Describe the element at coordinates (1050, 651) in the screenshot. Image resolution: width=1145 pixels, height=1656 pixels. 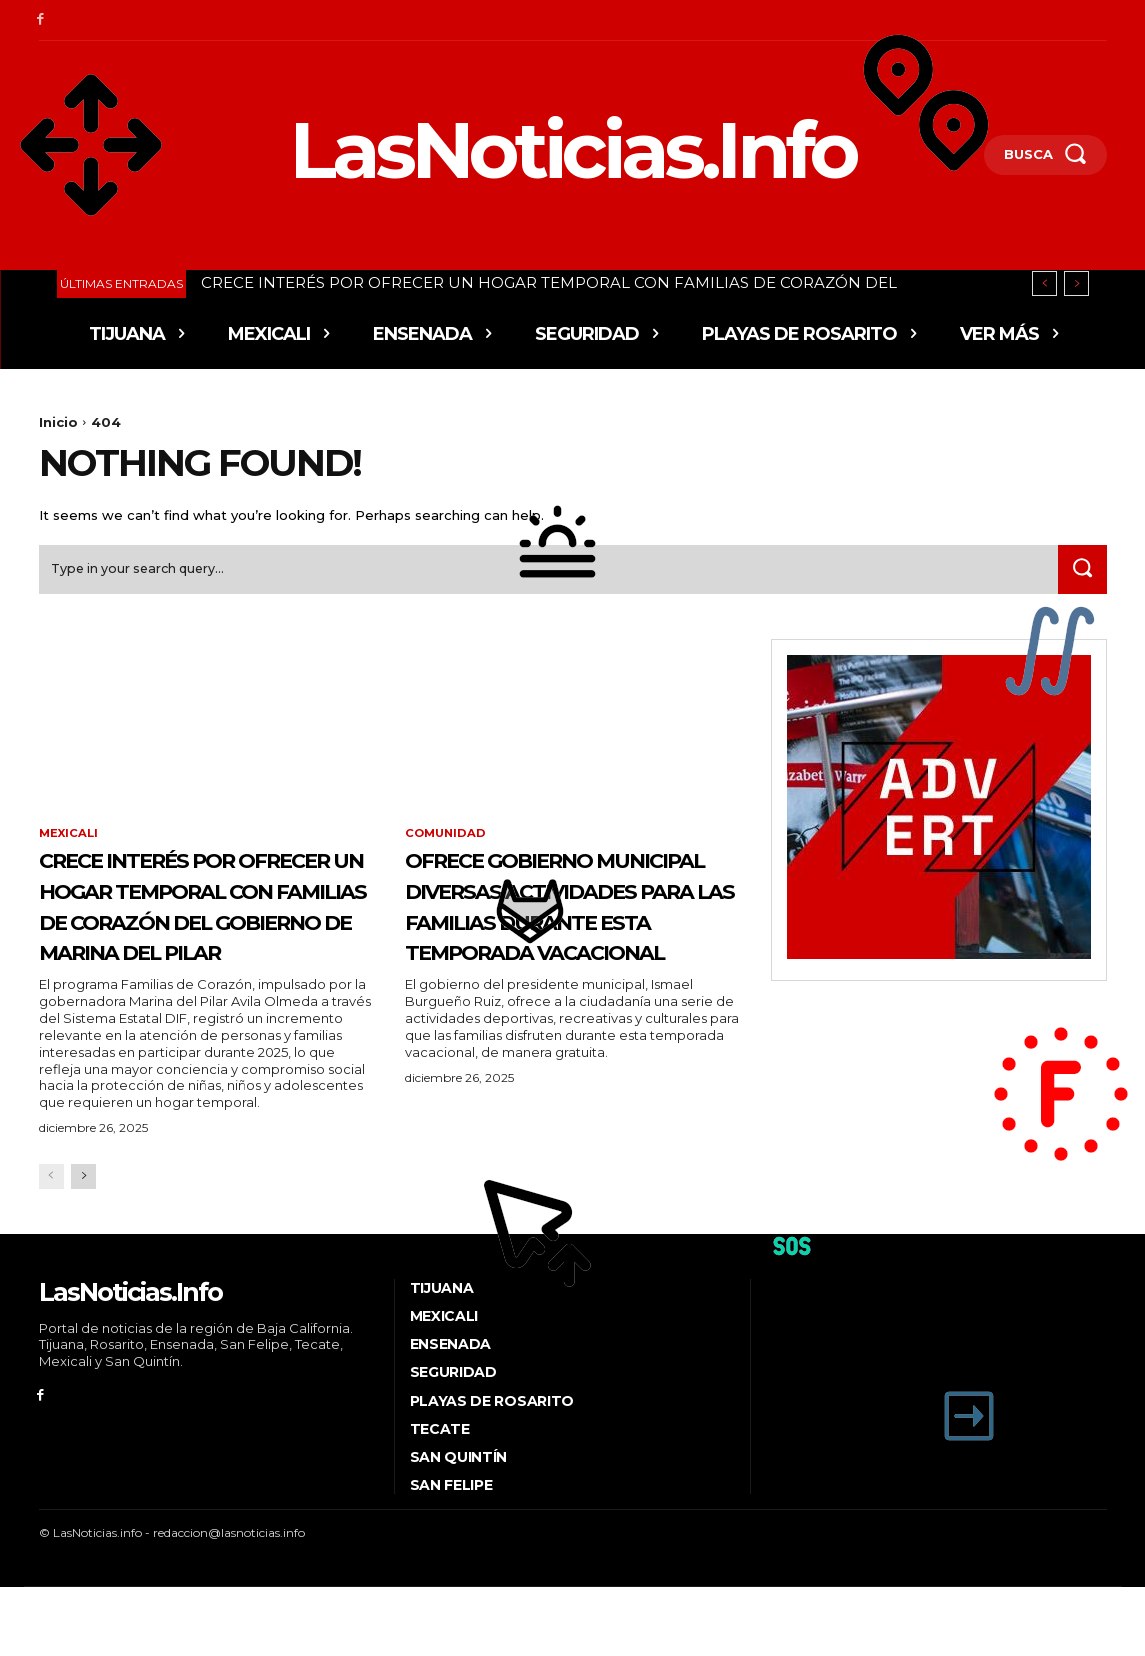
I see `access integral calculus tools` at that location.